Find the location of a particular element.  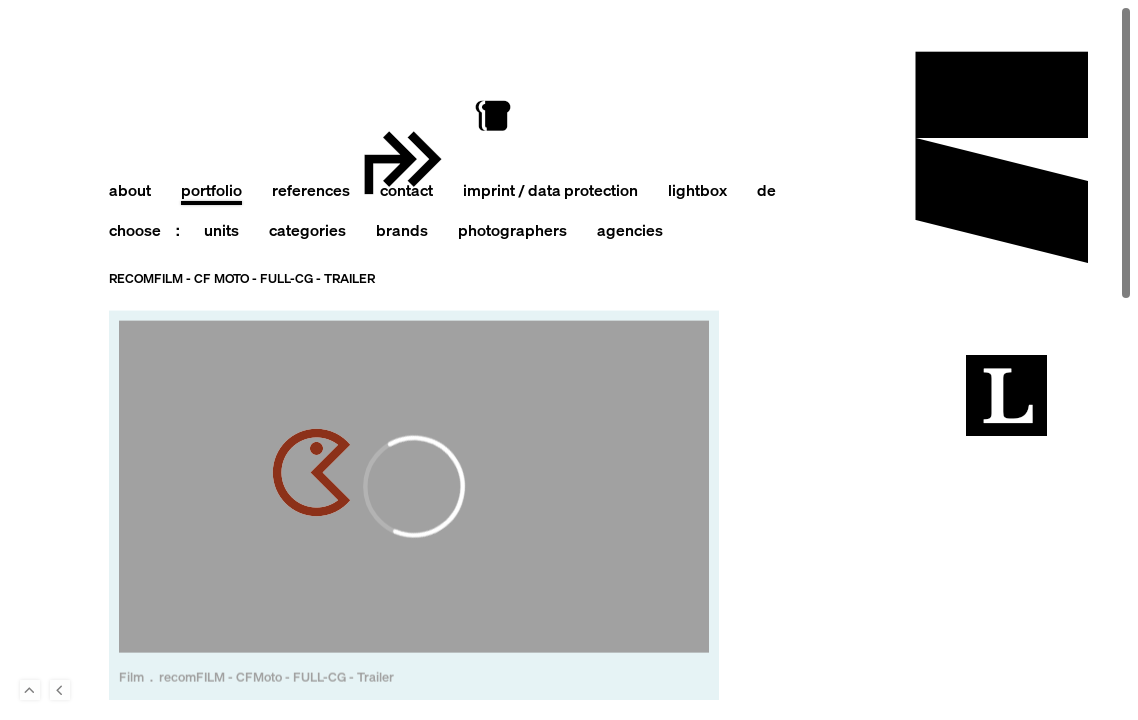

open games or gaming section is located at coordinates (316, 472).